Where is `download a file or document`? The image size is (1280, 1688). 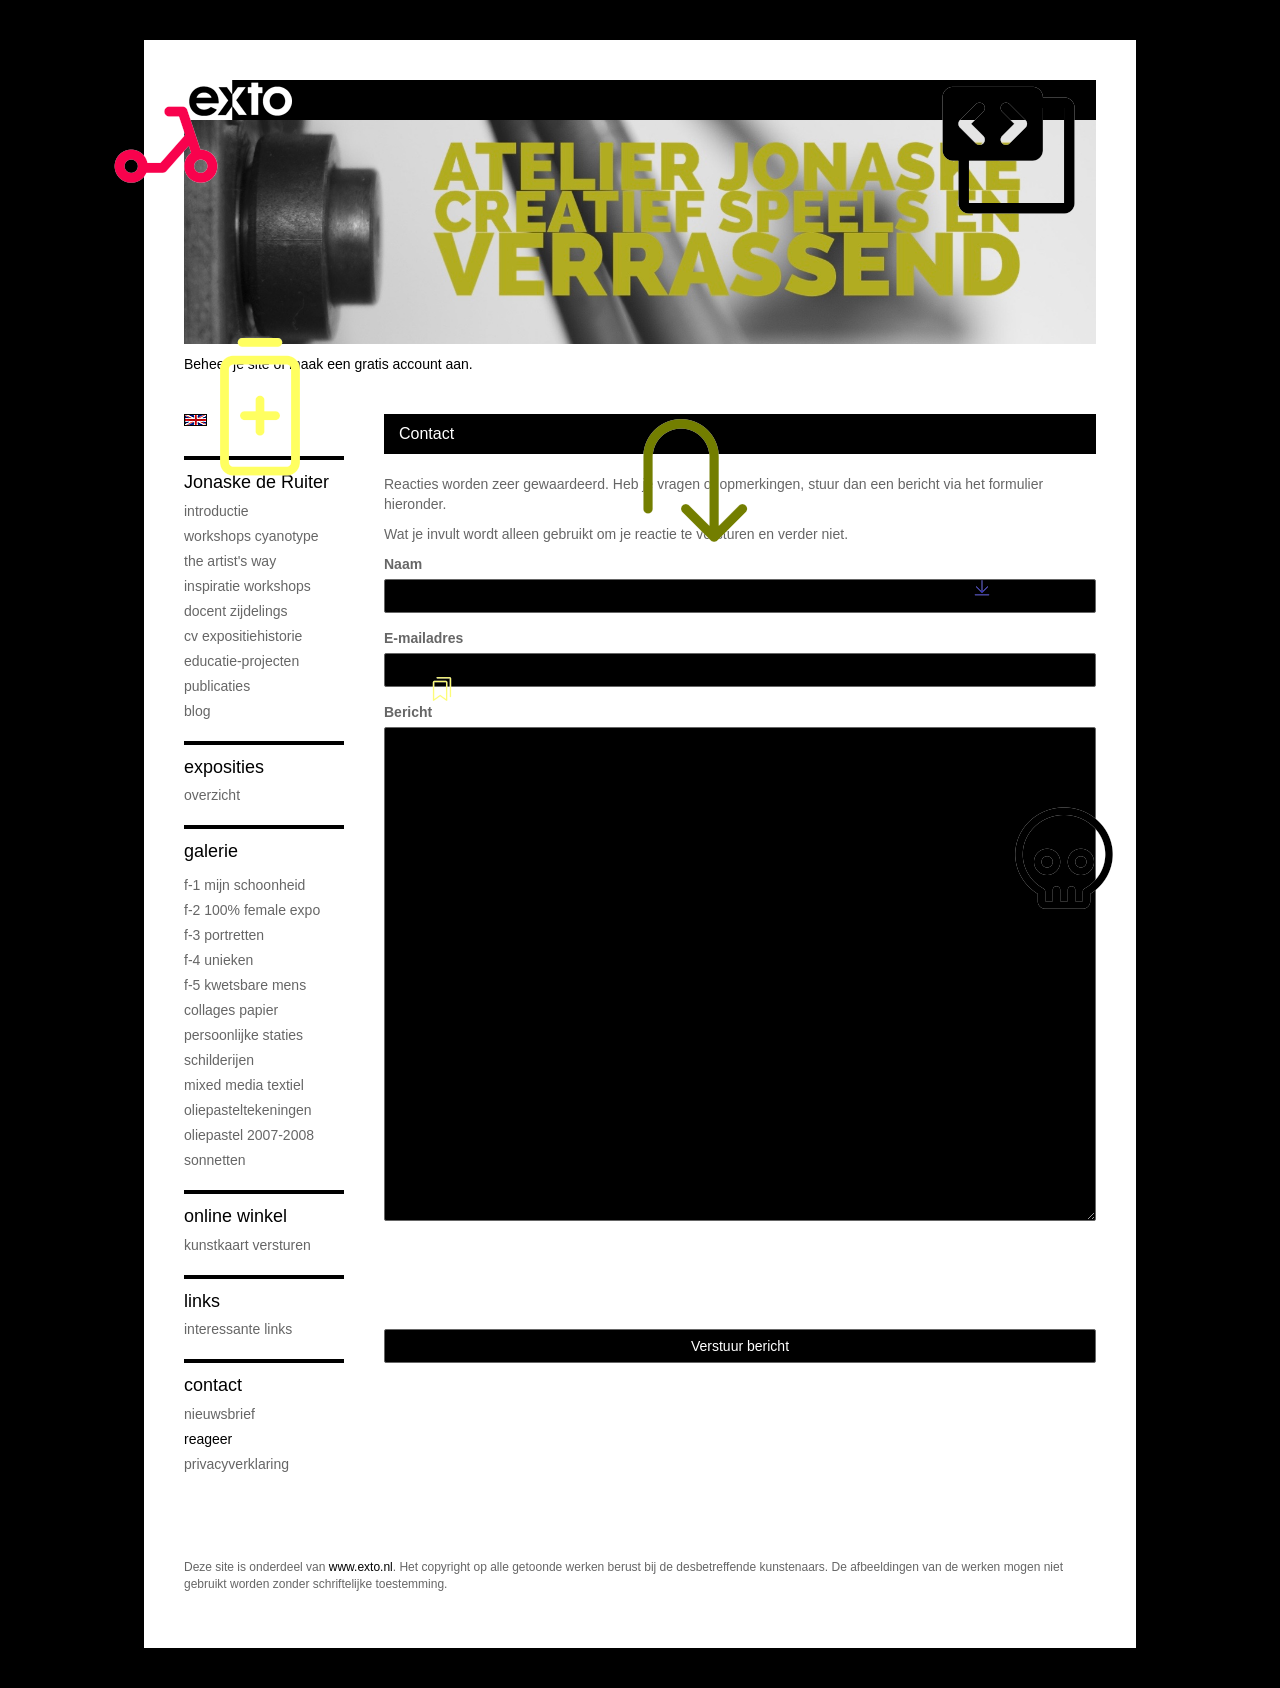
download a file or document is located at coordinates (982, 588).